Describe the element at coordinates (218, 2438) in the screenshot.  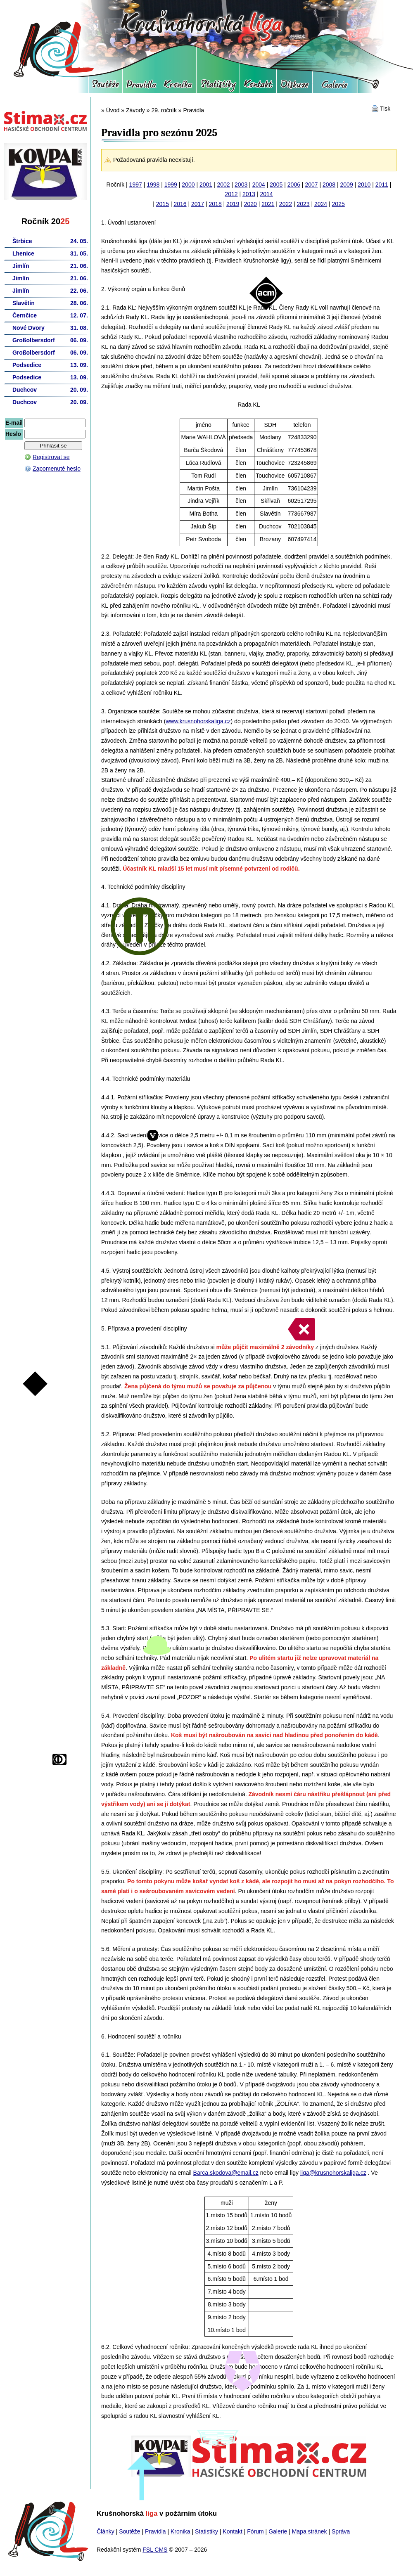
I see `cadillac brand logo` at that location.